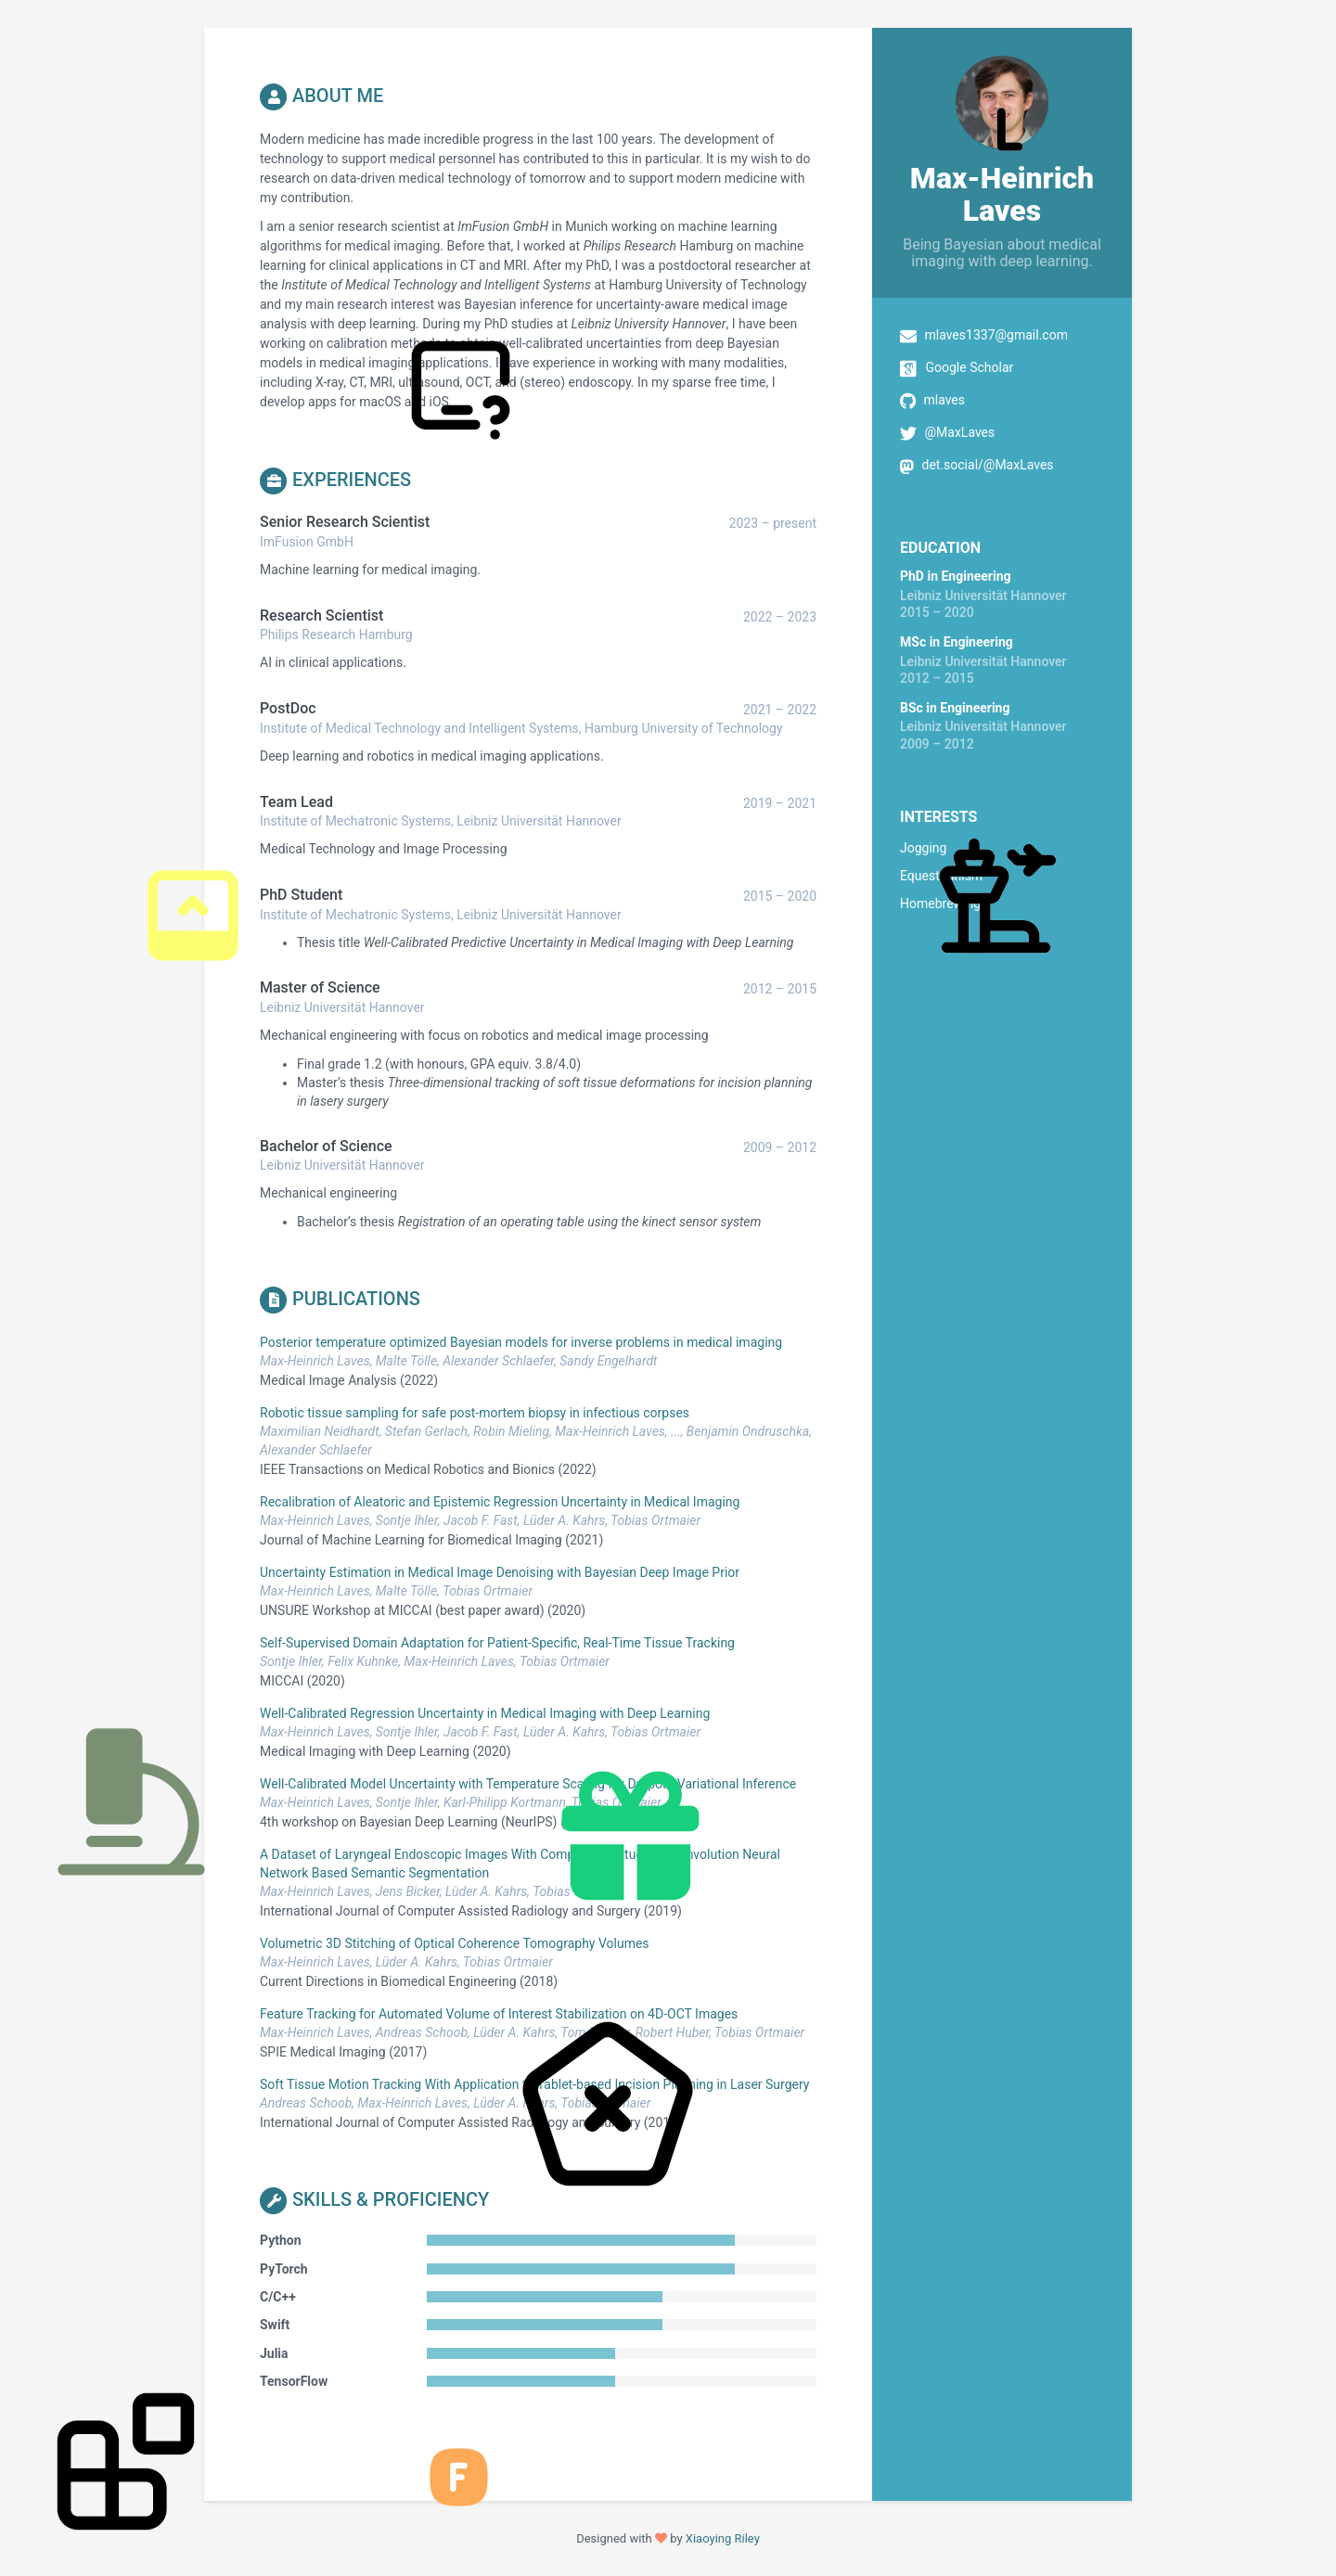 The width and height of the screenshot is (1336, 2576). Describe the element at coordinates (996, 898) in the screenshot. I see `navigate to airport information` at that location.